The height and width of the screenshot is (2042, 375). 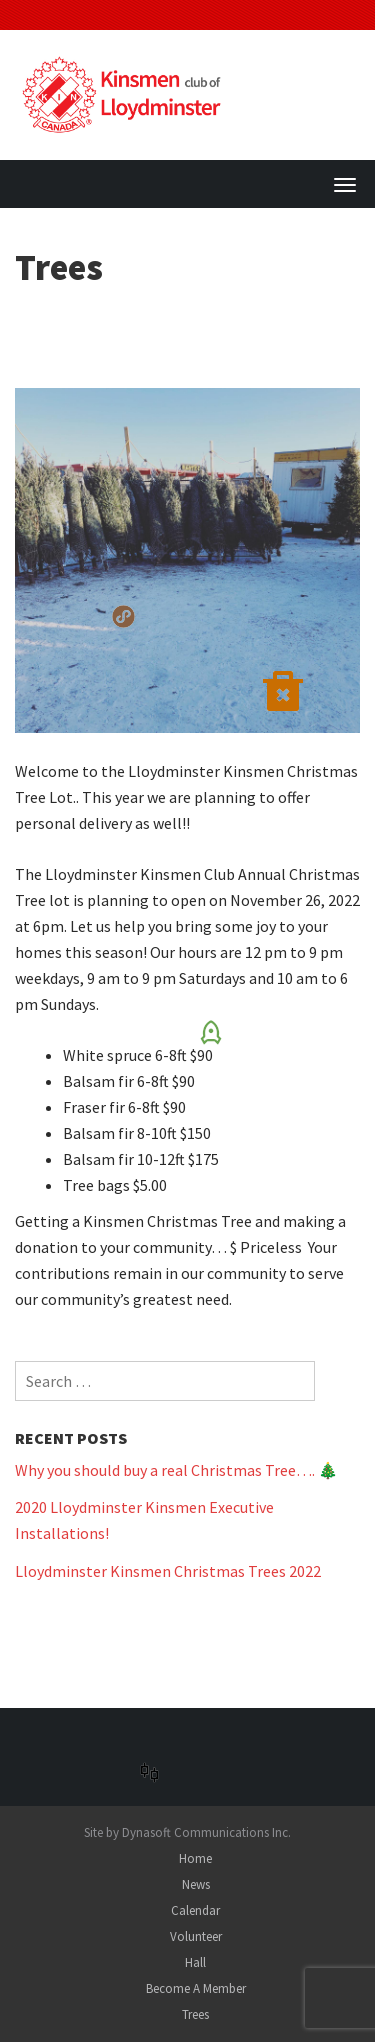 What do you see at coordinates (149, 1772) in the screenshot?
I see `view stock market data` at bounding box center [149, 1772].